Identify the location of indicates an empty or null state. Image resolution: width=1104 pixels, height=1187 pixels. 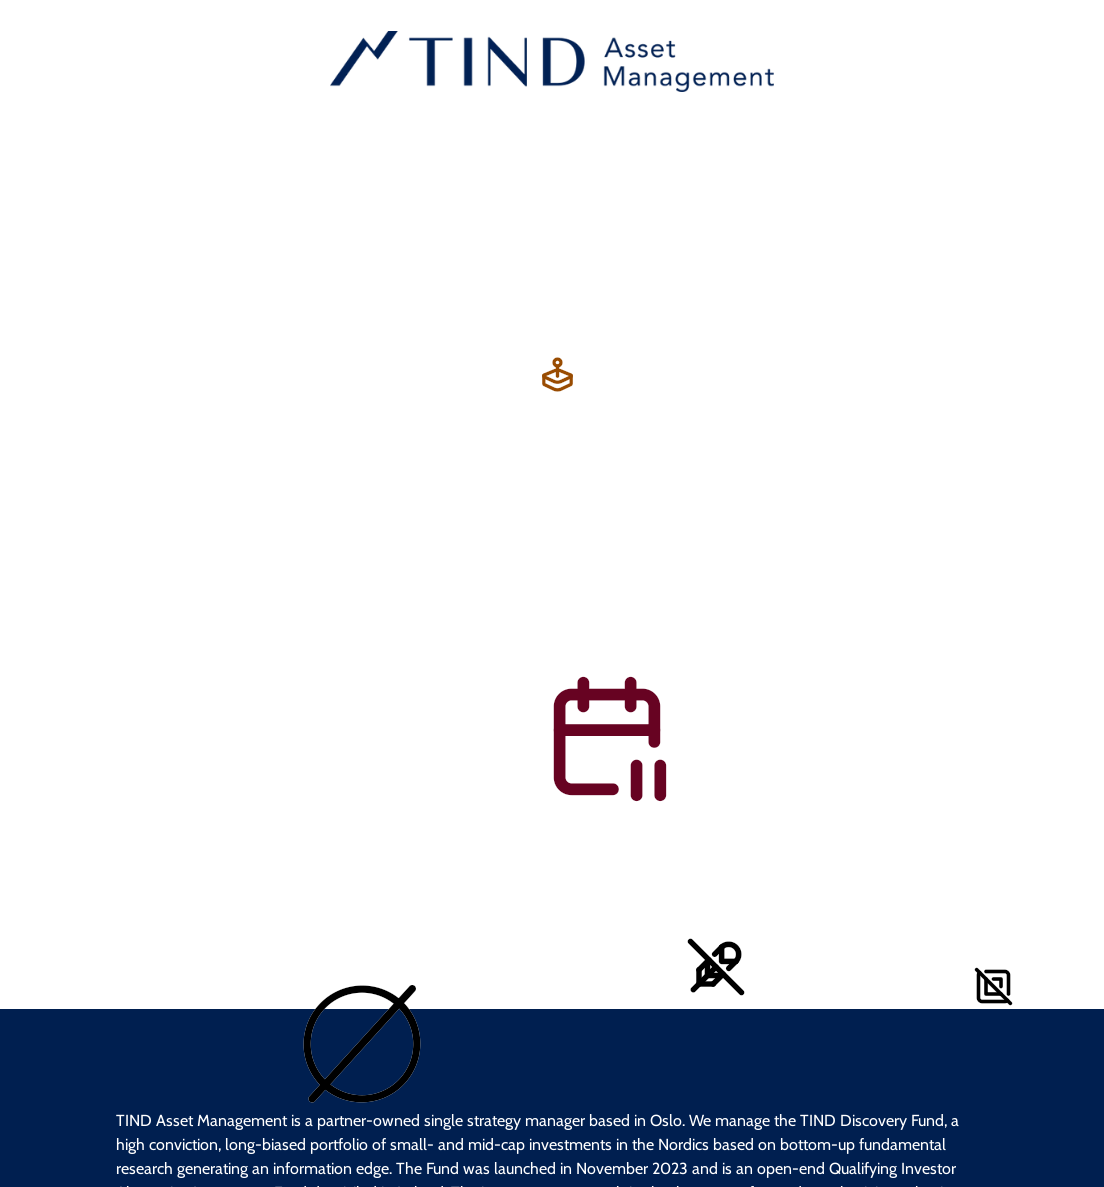
(362, 1044).